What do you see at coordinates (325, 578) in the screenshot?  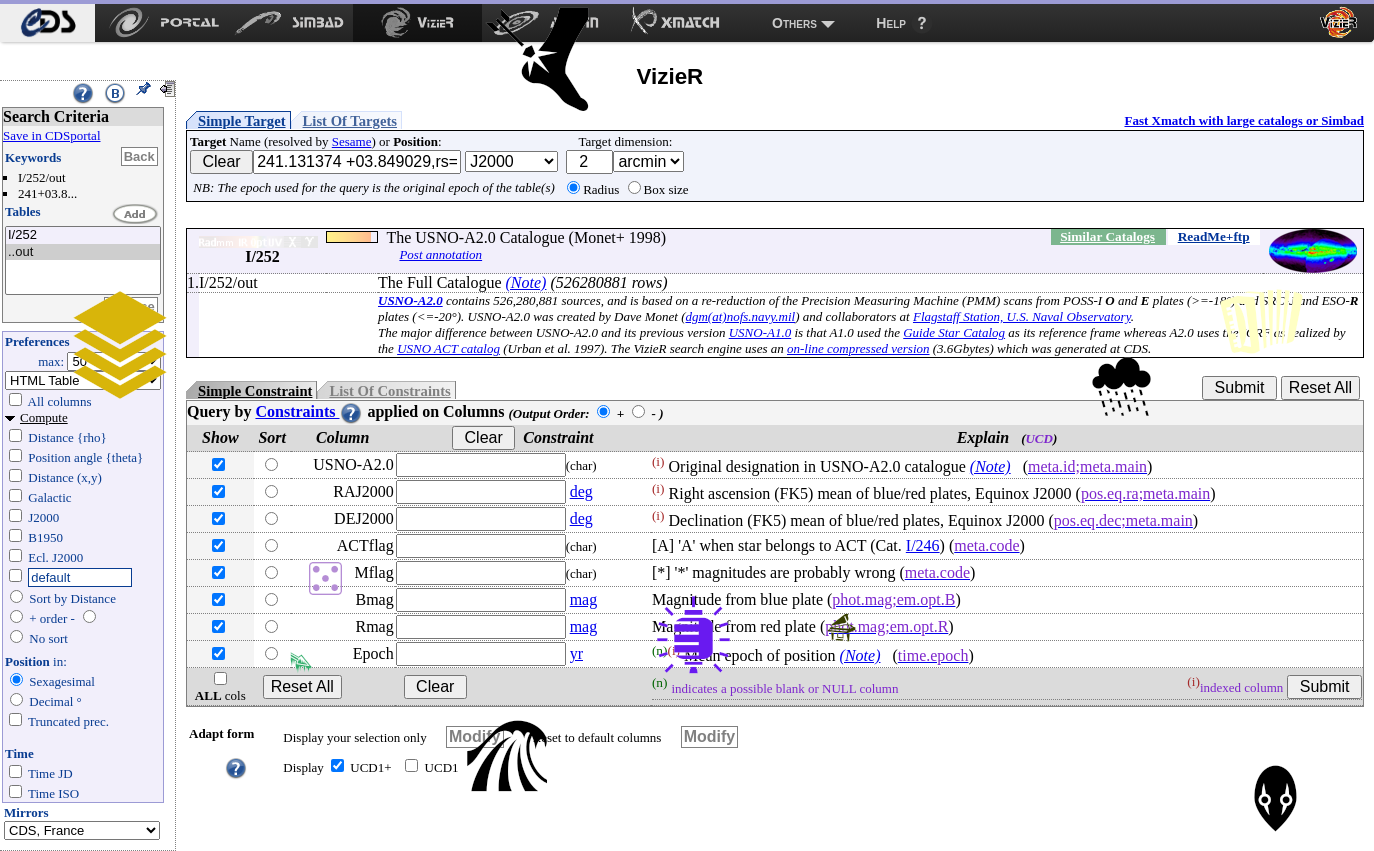 I see `roll the dice or take a random action` at bounding box center [325, 578].